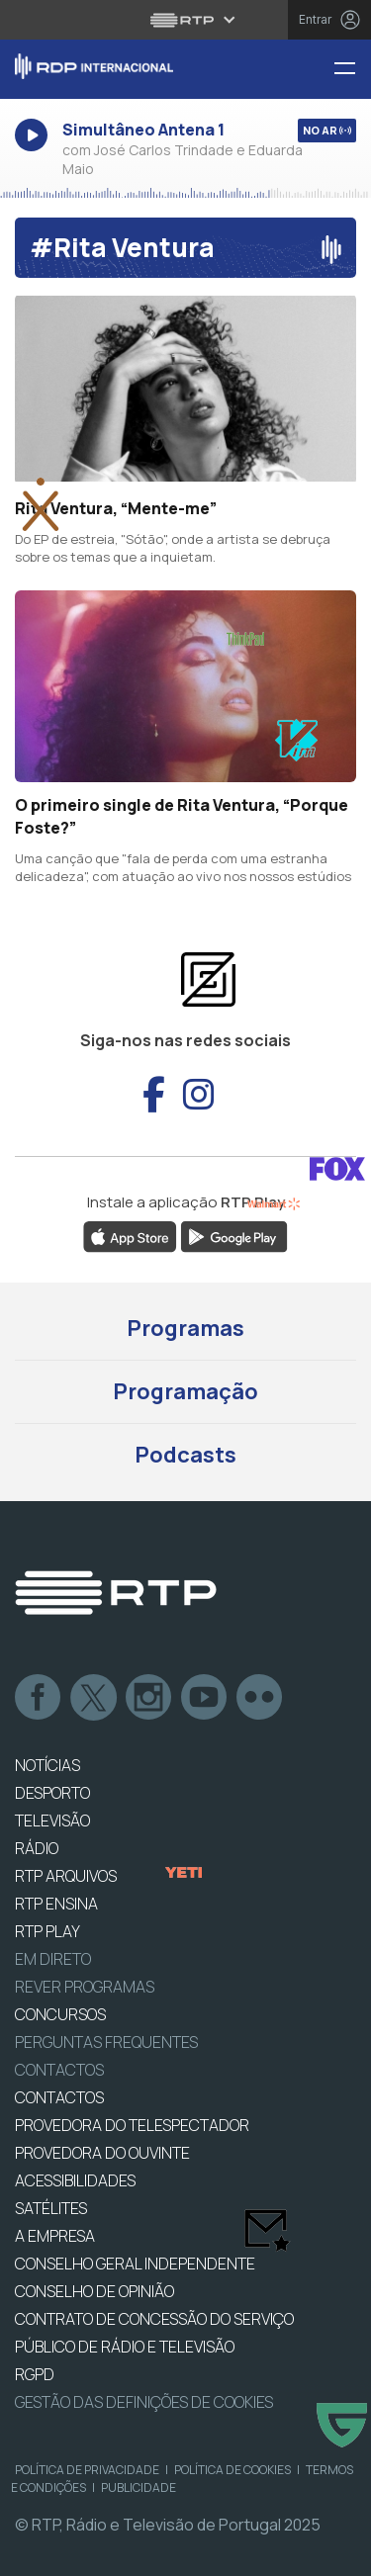  What do you see at coordinates (208, 979) in the screenshot?
I see `open zed code editor` at bounding box center [208, 979].